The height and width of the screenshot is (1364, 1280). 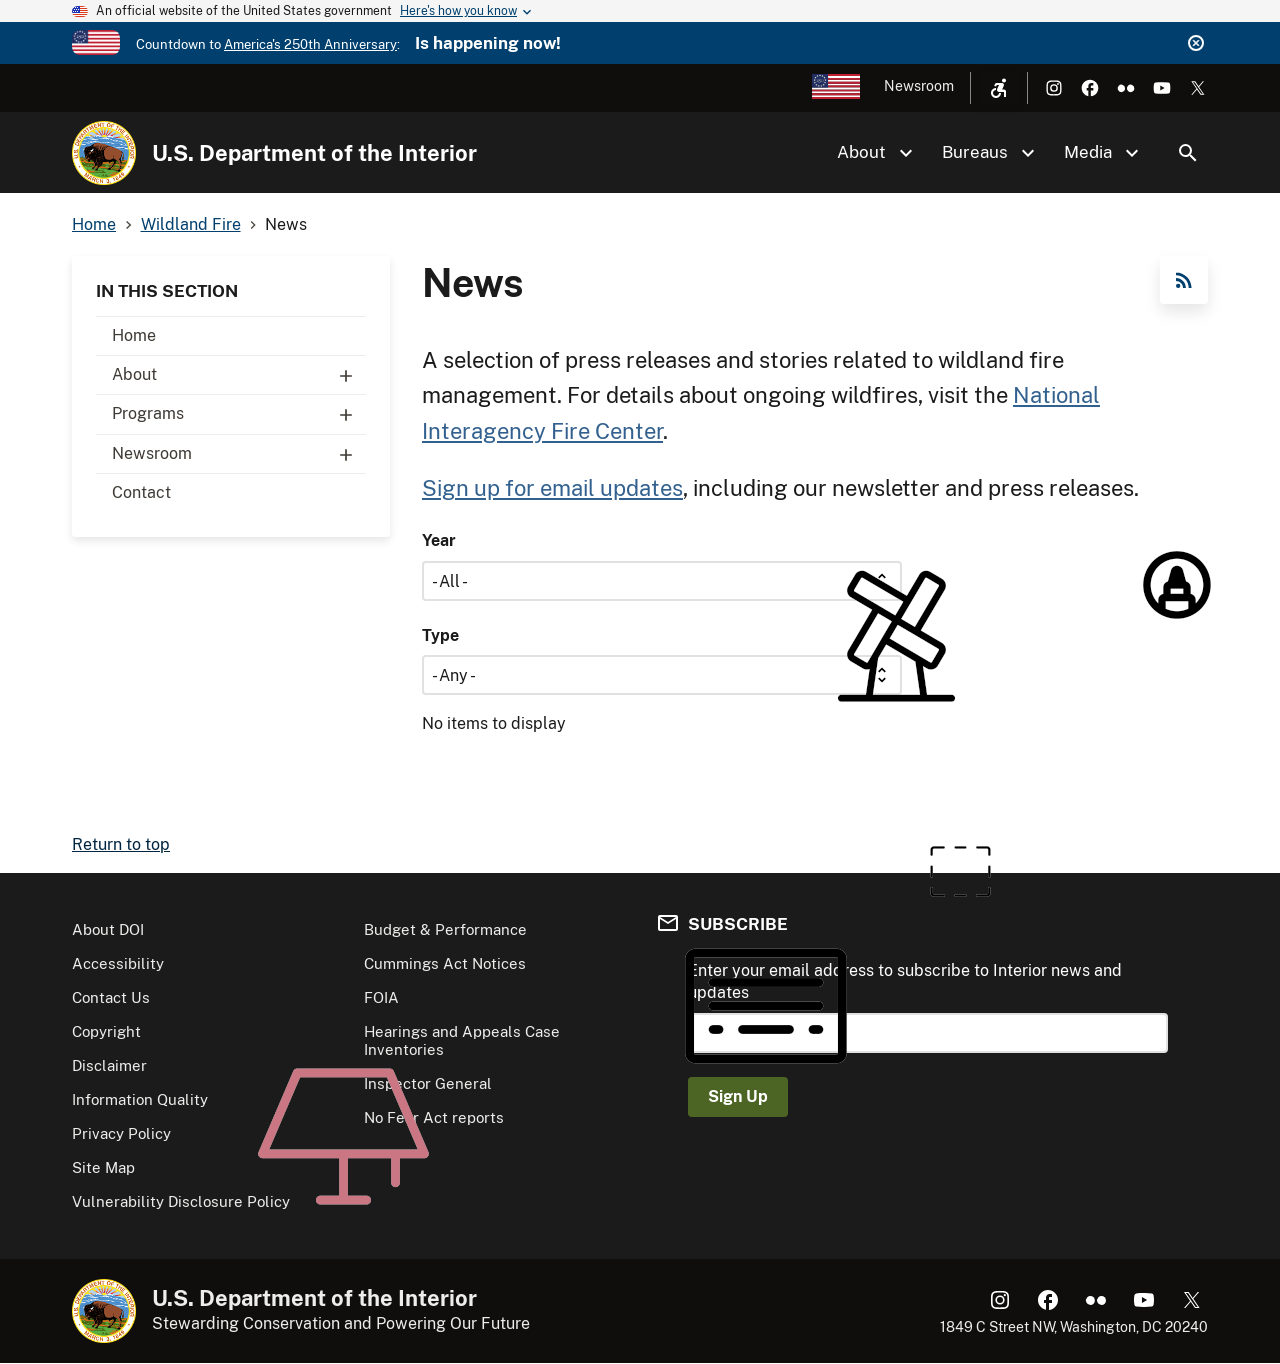 What do you see at coordinates (896, 638) in the screenshot?
I see `indicates renewable or wind energy options` at bounding box center [896, 638].